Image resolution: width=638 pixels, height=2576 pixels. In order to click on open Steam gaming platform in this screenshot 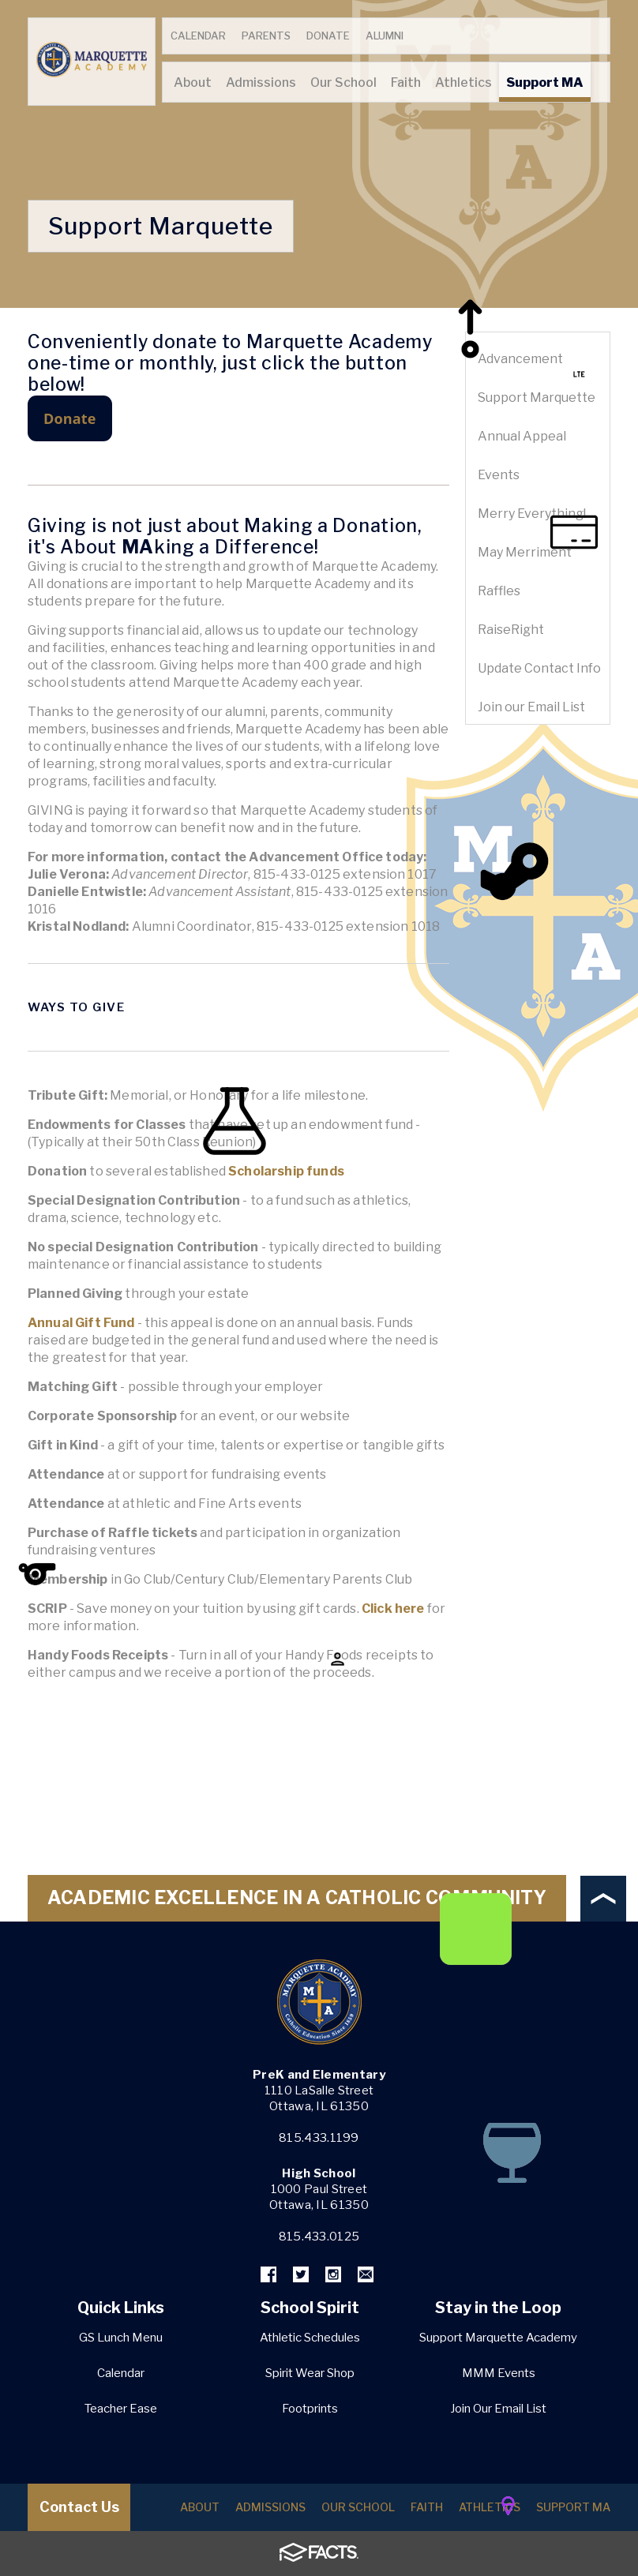, I will do `click(514, 869)`.